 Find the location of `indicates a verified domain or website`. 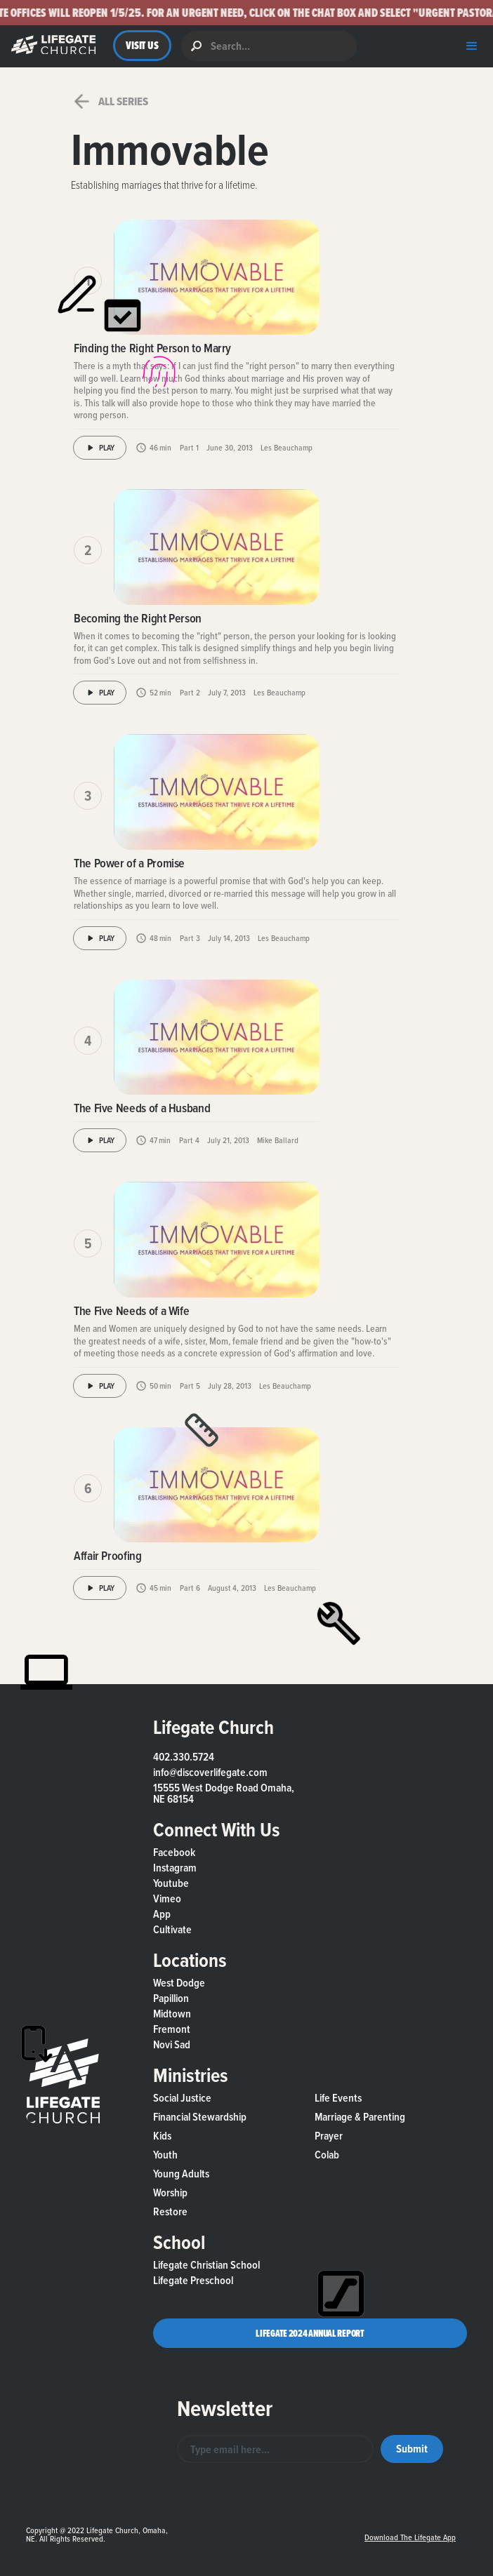

indicates a verified domain or website is located at coordinates (122, 315).